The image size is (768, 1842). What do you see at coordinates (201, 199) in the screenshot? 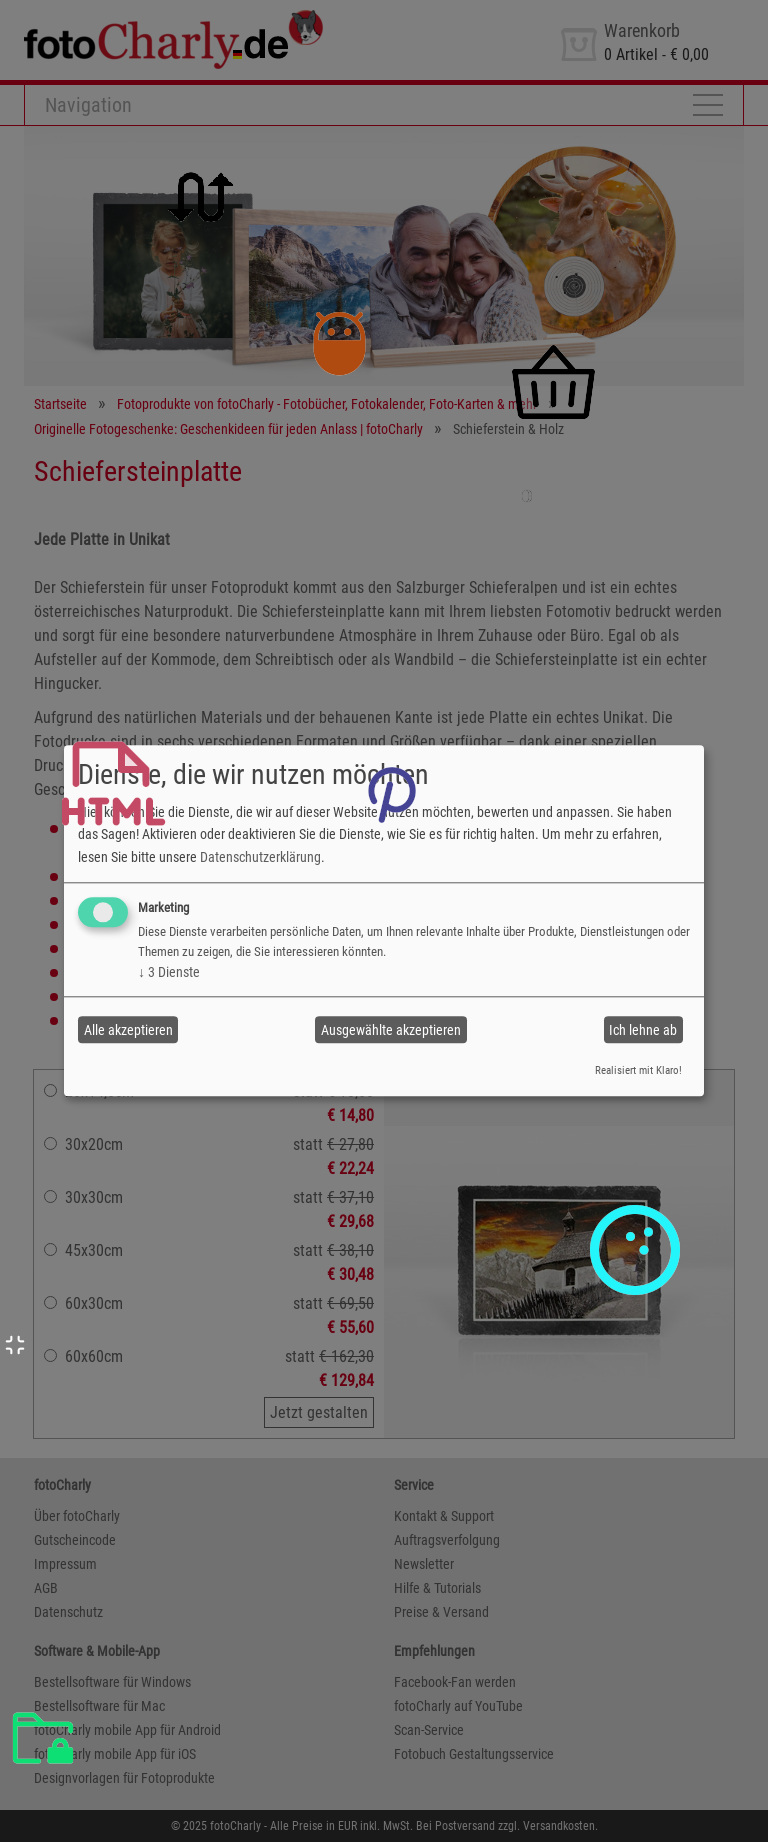
I see `swap or switch between active calls` at bounding box center [201, 199].